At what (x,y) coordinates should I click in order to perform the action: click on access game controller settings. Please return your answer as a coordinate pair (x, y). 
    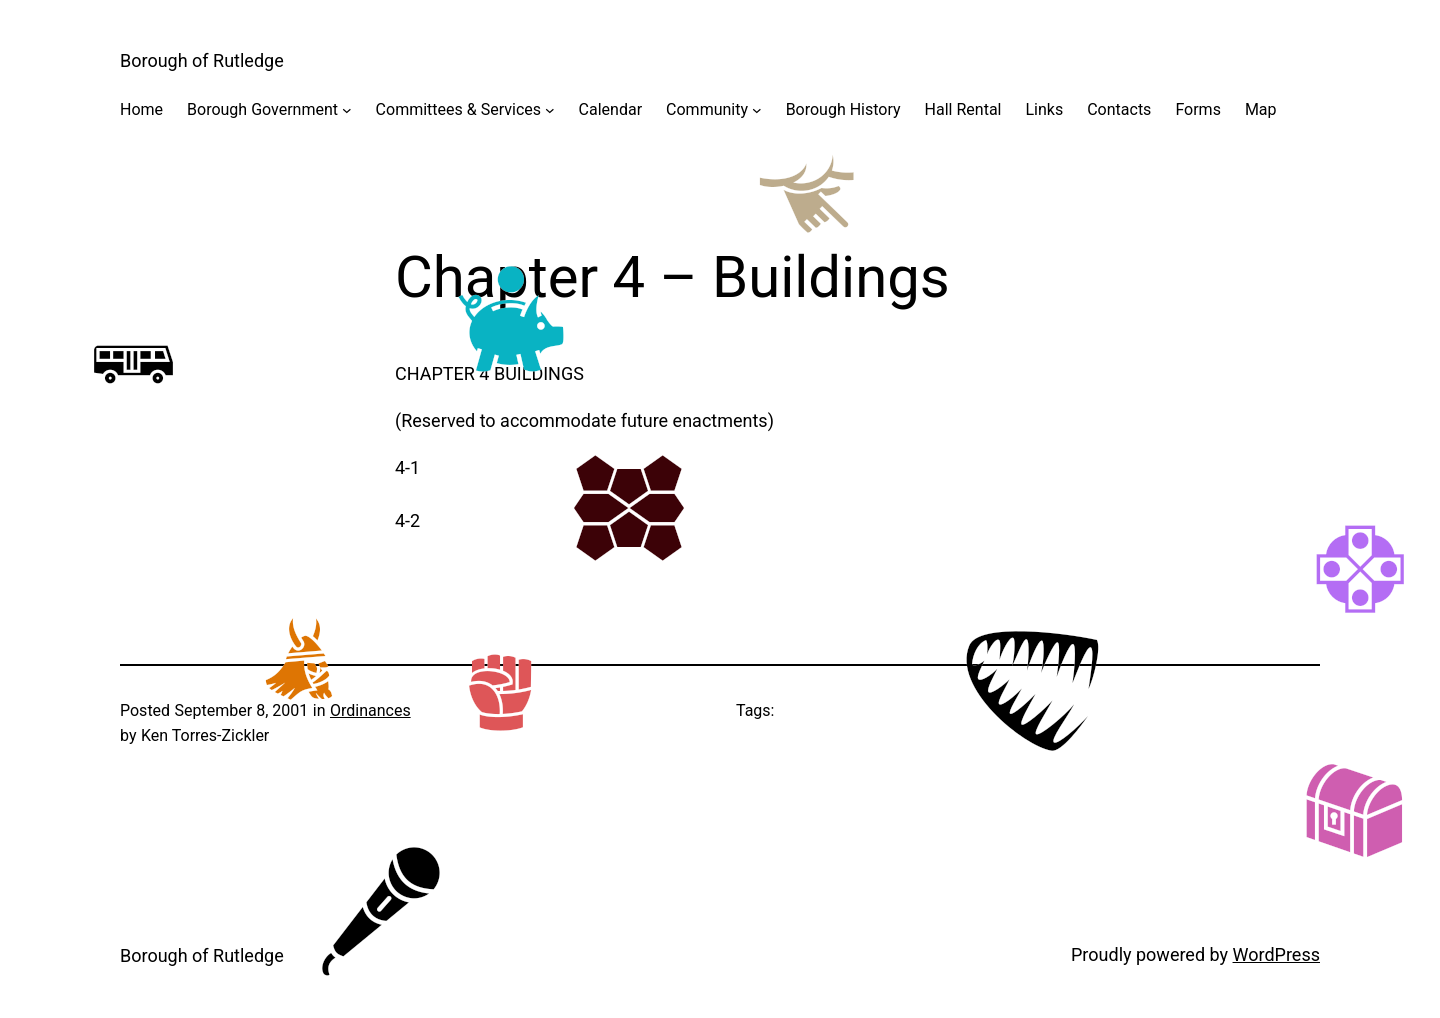
    Looking at the image, I should click on (1360, 569).